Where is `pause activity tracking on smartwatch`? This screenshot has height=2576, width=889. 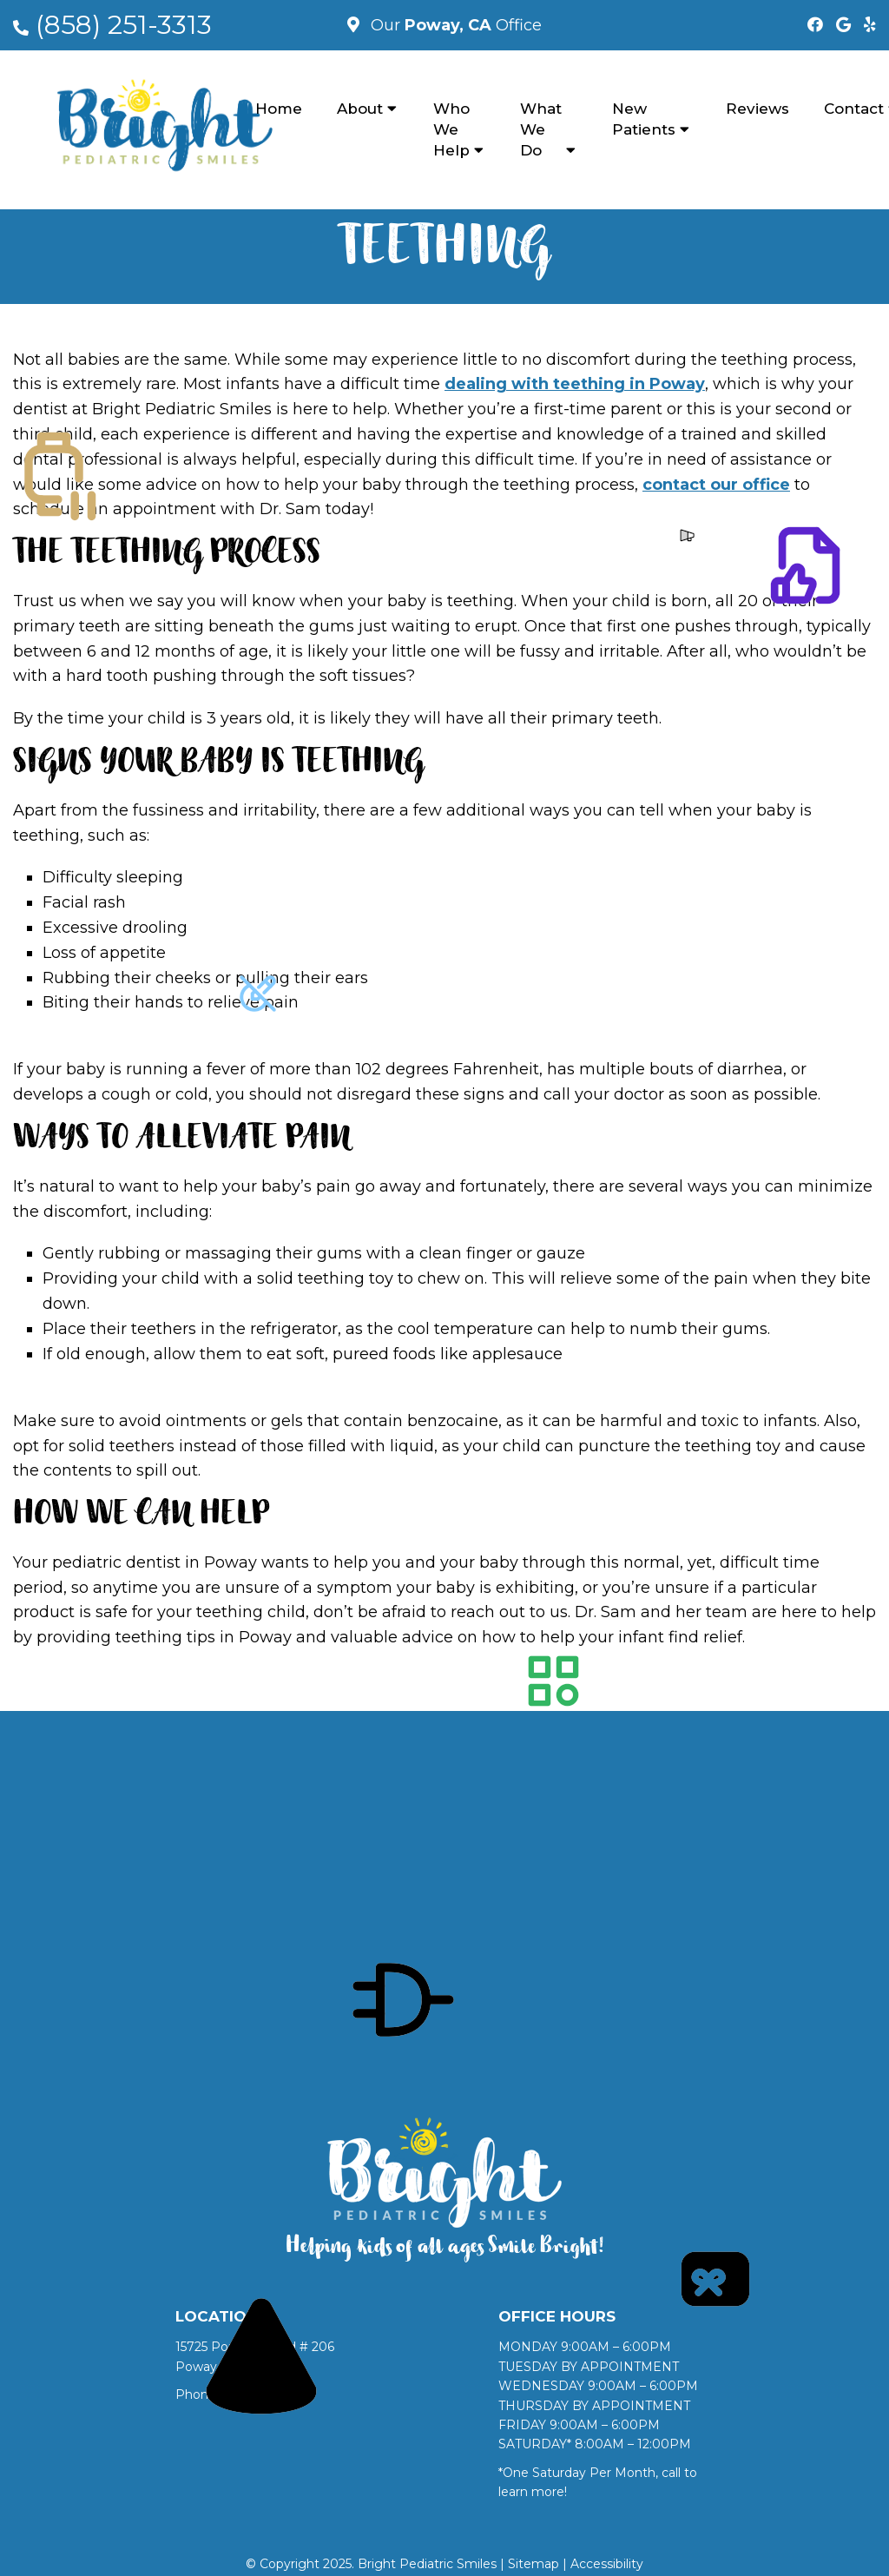 pause activity tracking on smartwatch is located at coordinates (54, 474).